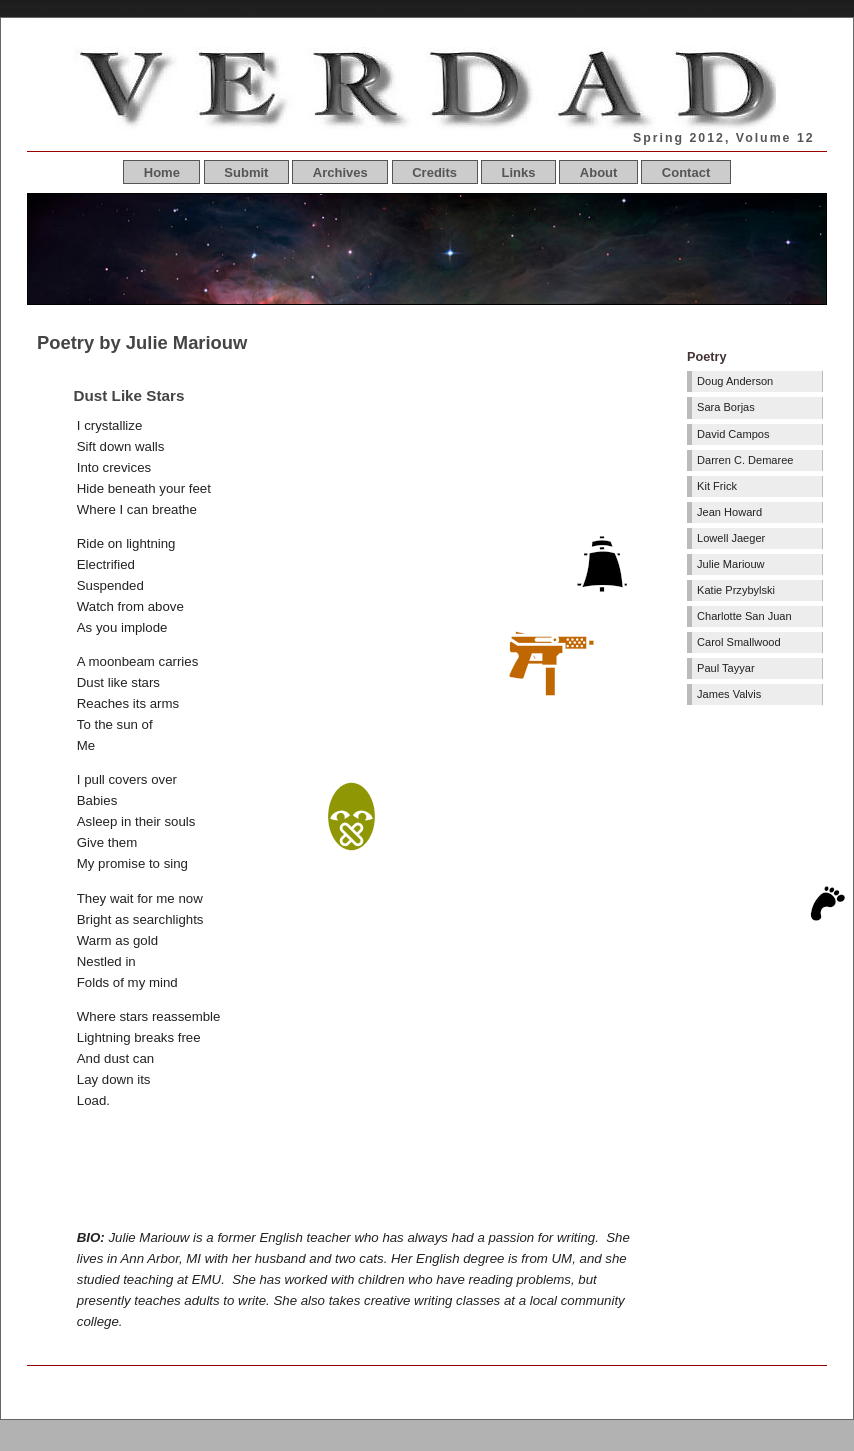  What do you see at coordinates (602, 564) in the screenshot?
I see `navigate to sailing or boat-related content` at bounding box center [602, 564].